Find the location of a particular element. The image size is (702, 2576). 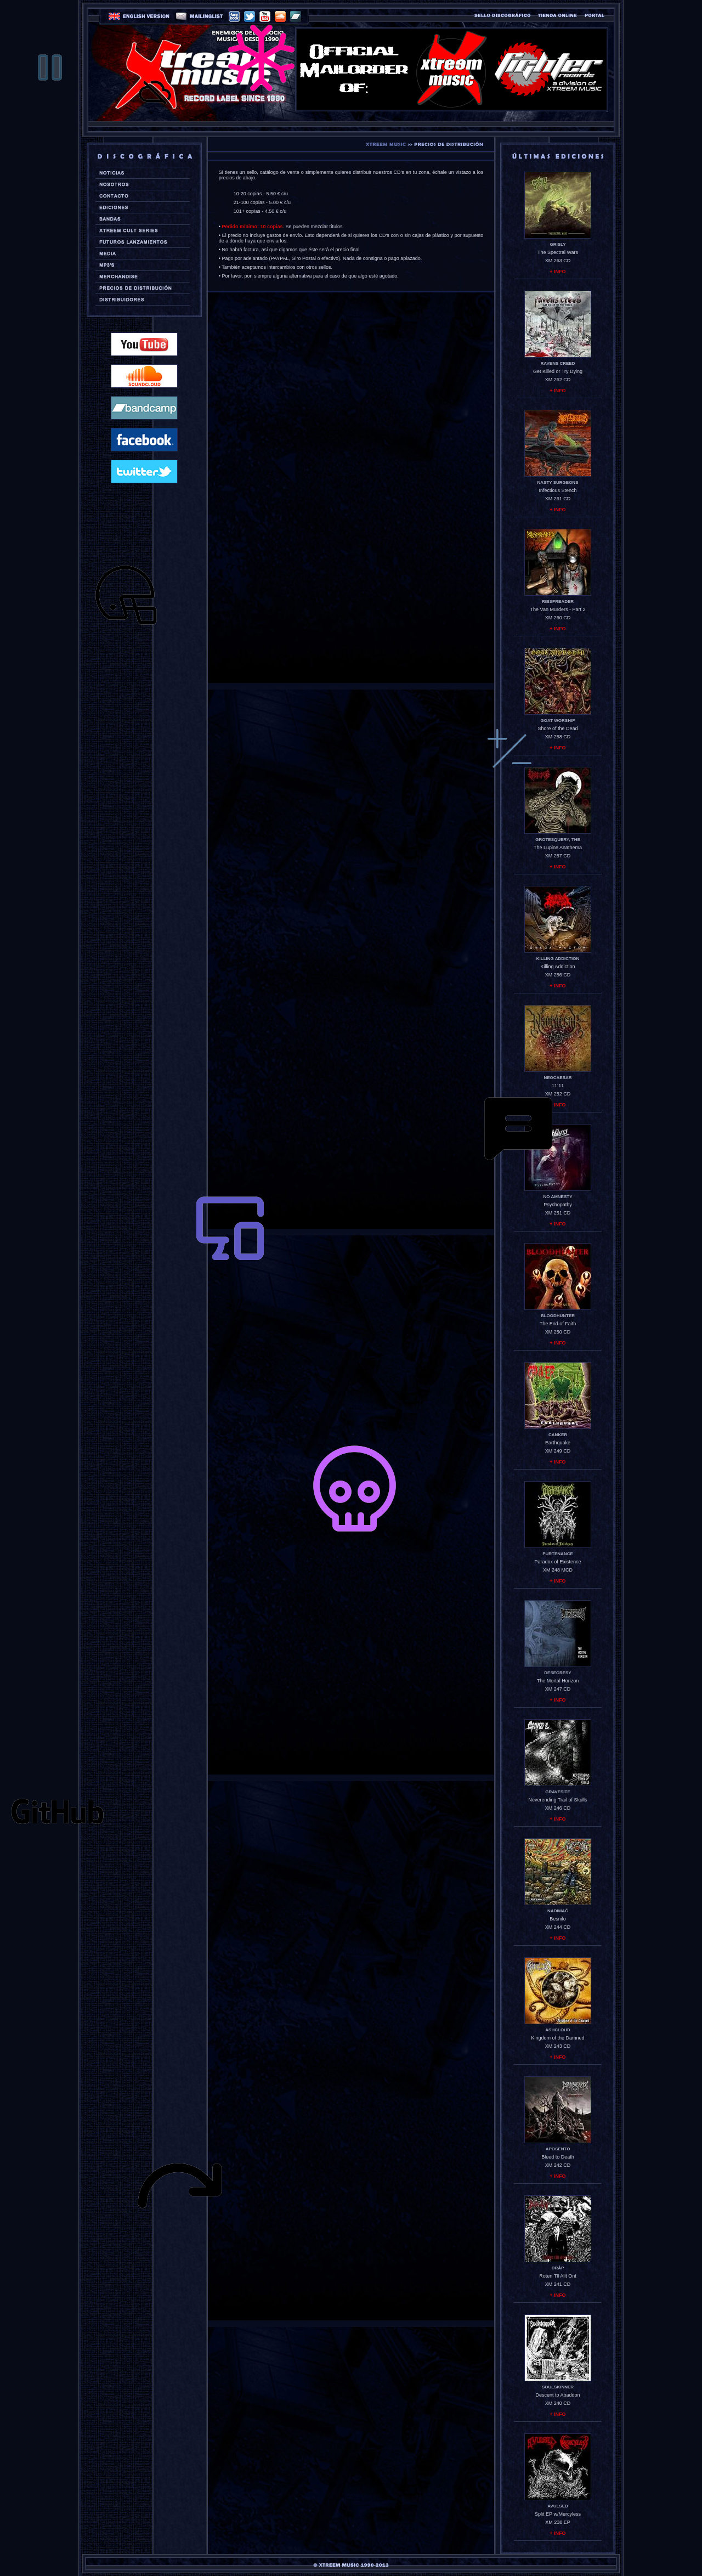

view connected devices is located at coordinates (230, 1226).